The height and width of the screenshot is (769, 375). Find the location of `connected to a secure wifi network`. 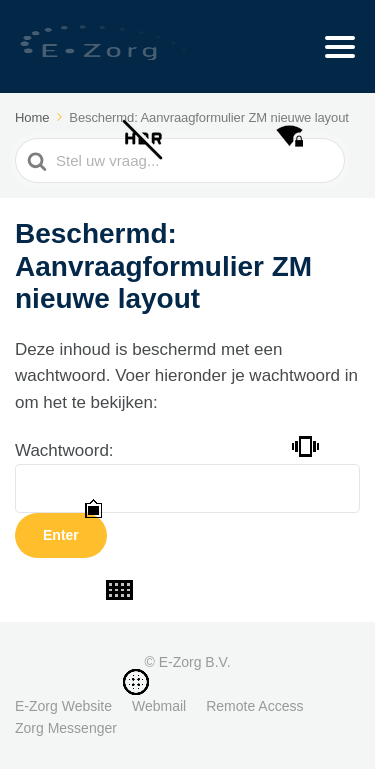

connected to a secure wifi network is located at coordinates (289, 135).